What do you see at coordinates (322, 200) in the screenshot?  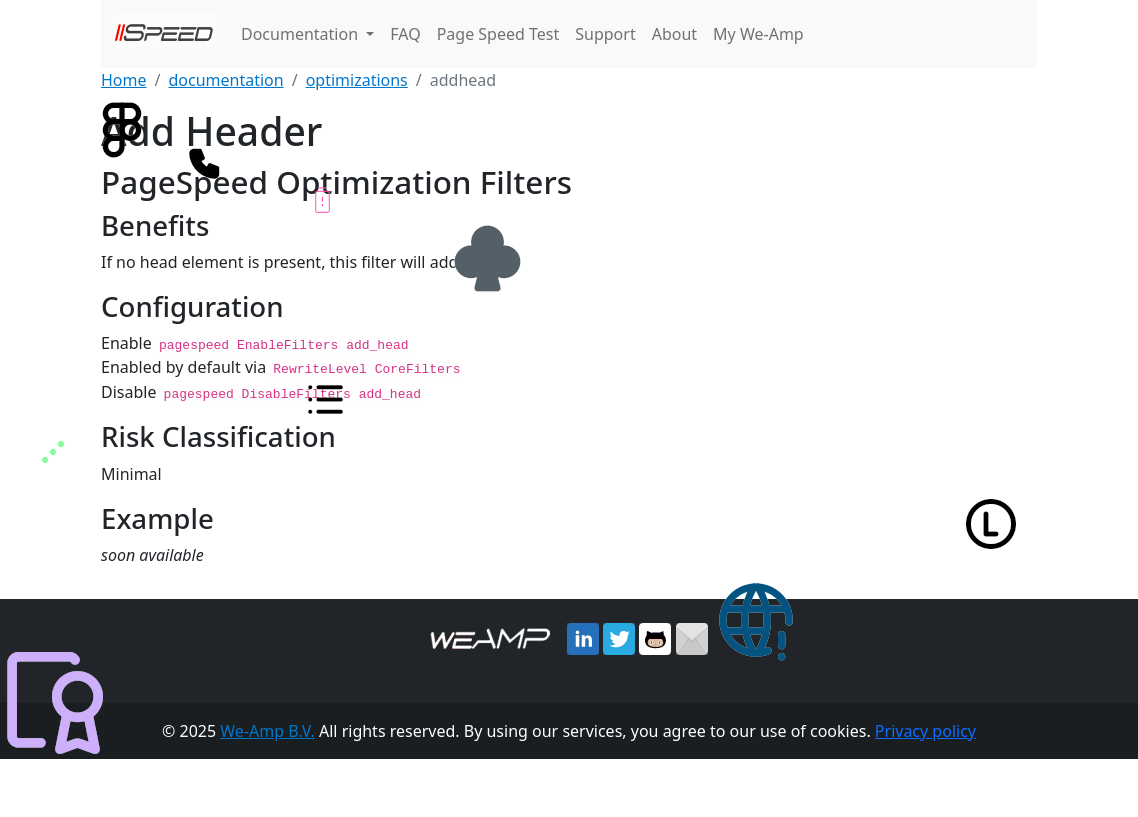 I see `indicates low battery warning` at bounding box center [322, 200].